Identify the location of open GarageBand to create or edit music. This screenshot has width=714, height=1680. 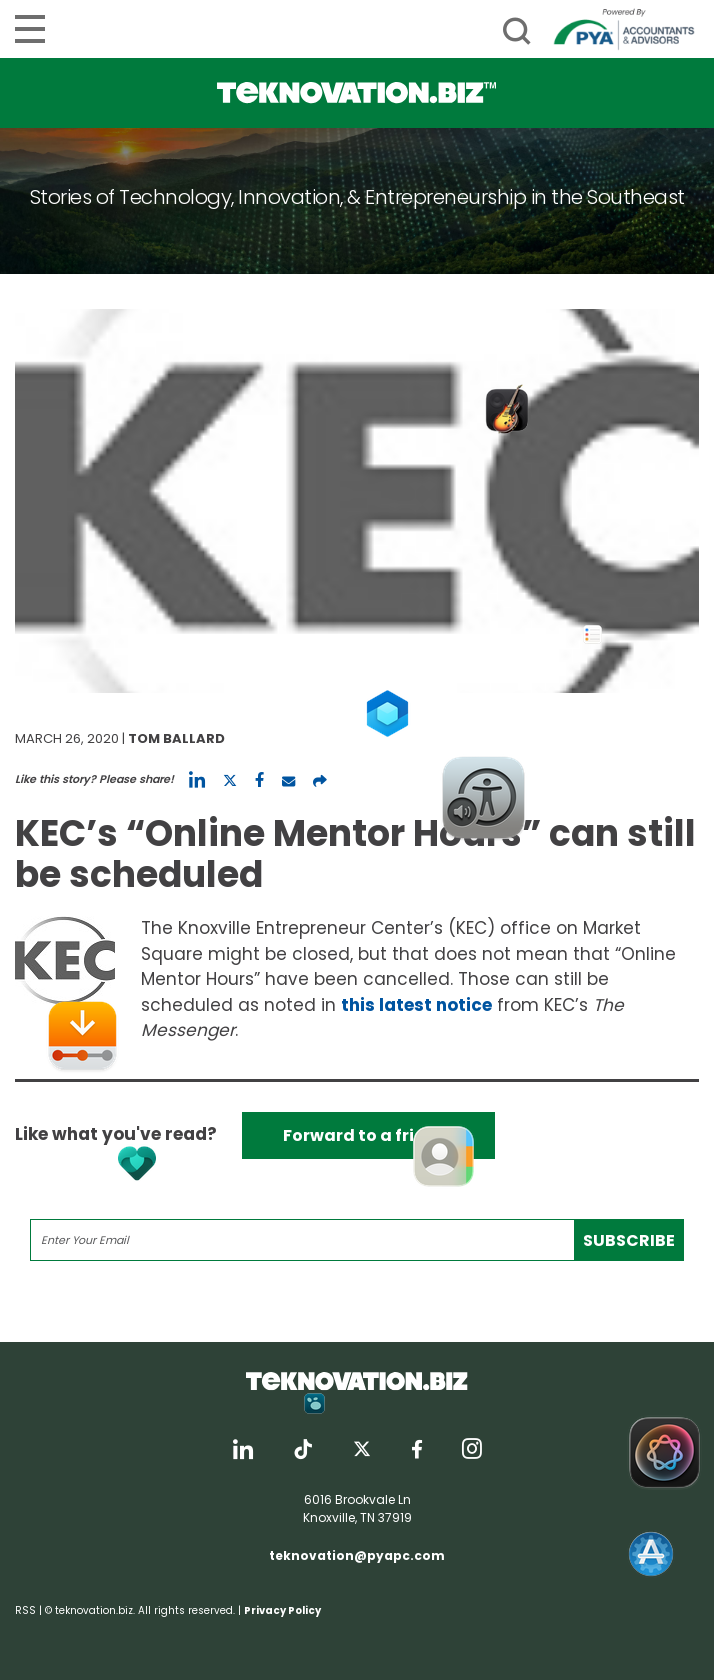
(507, 410).